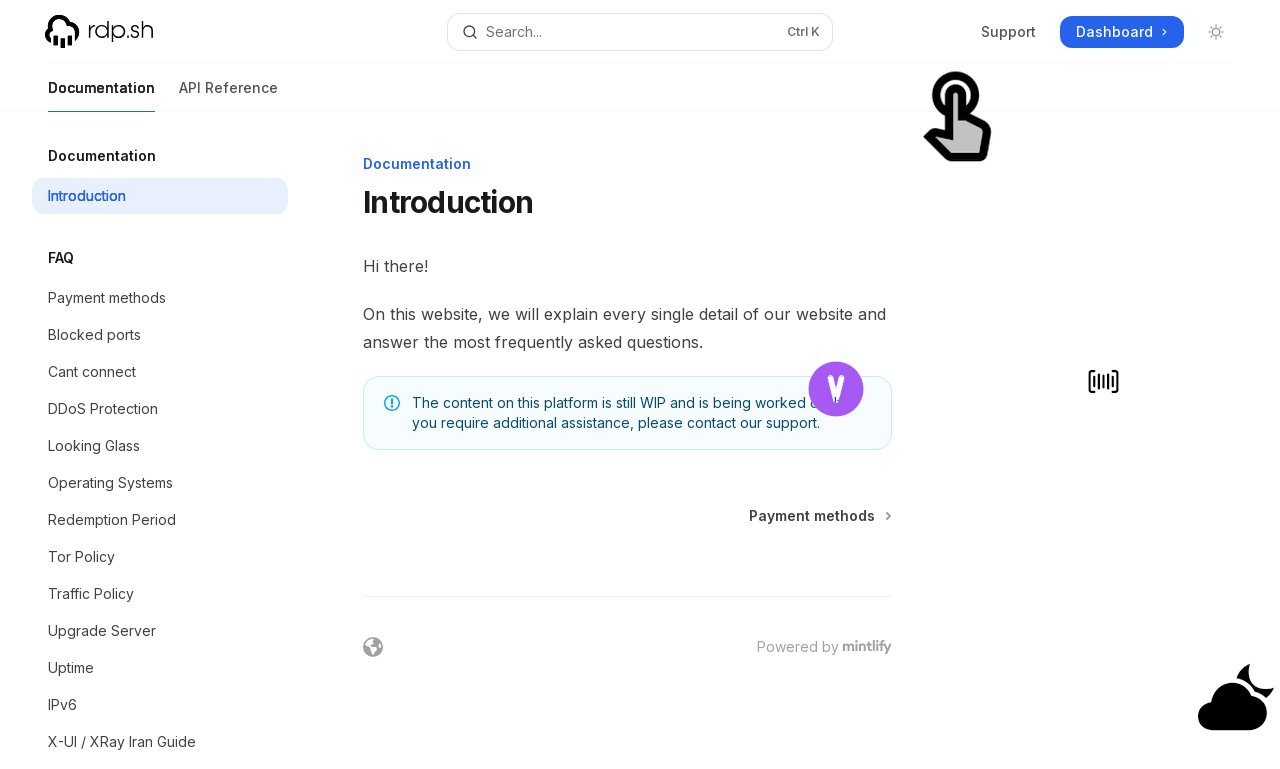  What do you see at coordinates (1236, 697) in the screenshot?
I see `indicates cloudy night weather conditions` at bounding box center [1236, 697].